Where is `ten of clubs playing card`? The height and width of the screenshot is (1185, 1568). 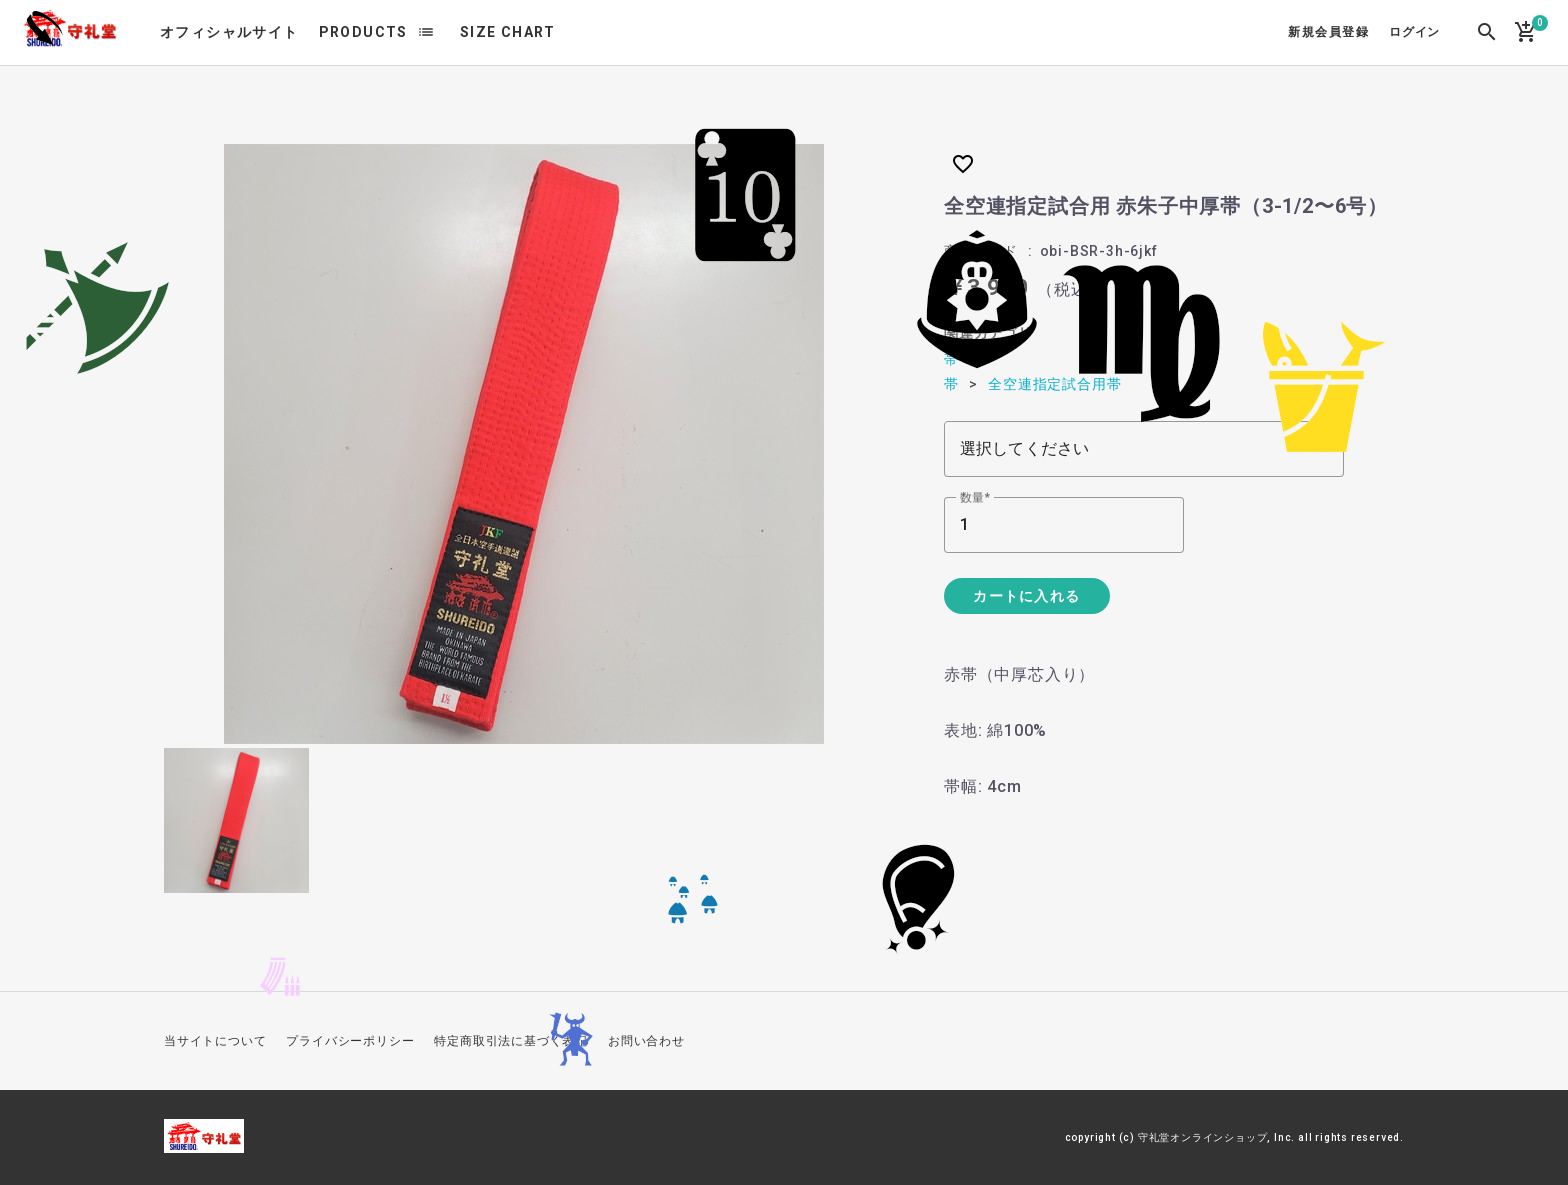
ten of clubs playing card is located at coordinates (745, 195).